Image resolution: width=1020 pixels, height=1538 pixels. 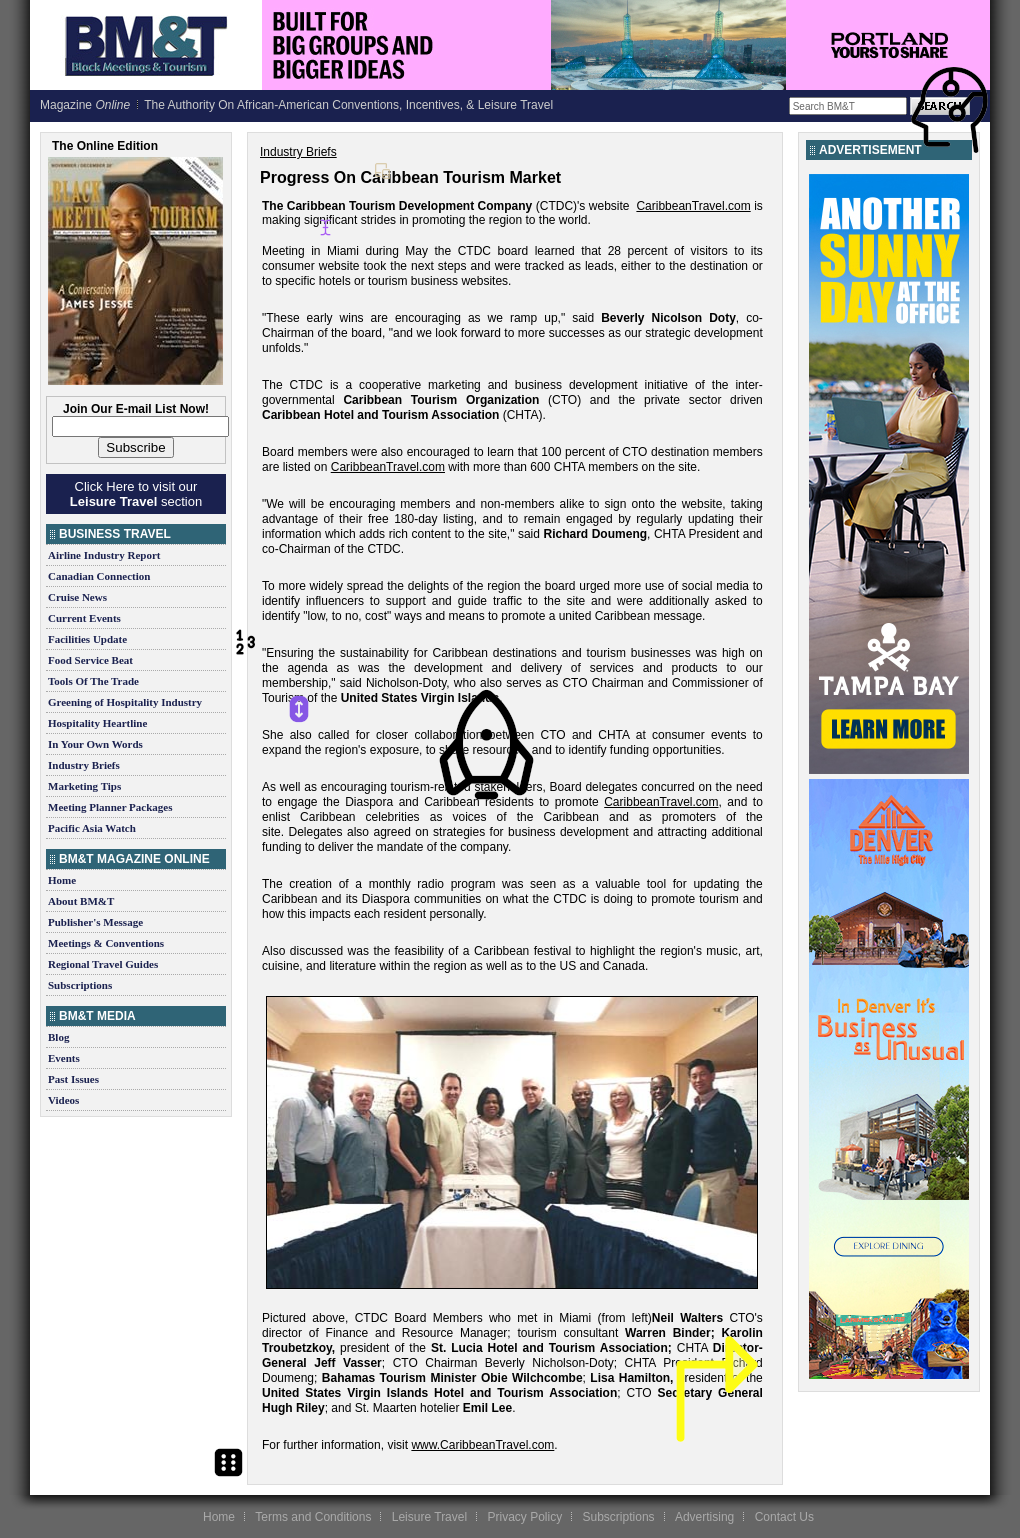 What do you see at coordinates (325, 227) in the screenshot?
I see `text input field is active` at bounding box center [325, 227].